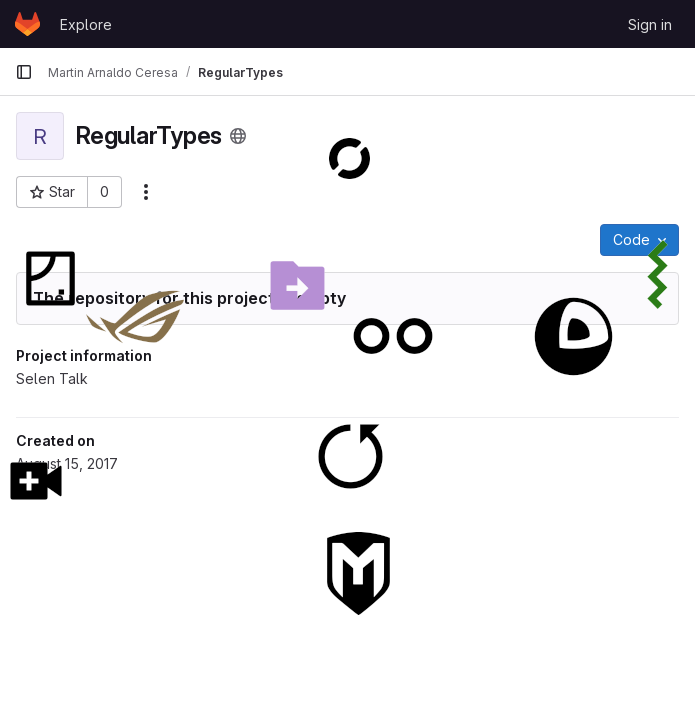 The width and height of the screenshot is (695, 720). What do you see at coordinates (573, 336) in the screenshot?
I see `CoreOS logo` at bounding box center [573, 336].